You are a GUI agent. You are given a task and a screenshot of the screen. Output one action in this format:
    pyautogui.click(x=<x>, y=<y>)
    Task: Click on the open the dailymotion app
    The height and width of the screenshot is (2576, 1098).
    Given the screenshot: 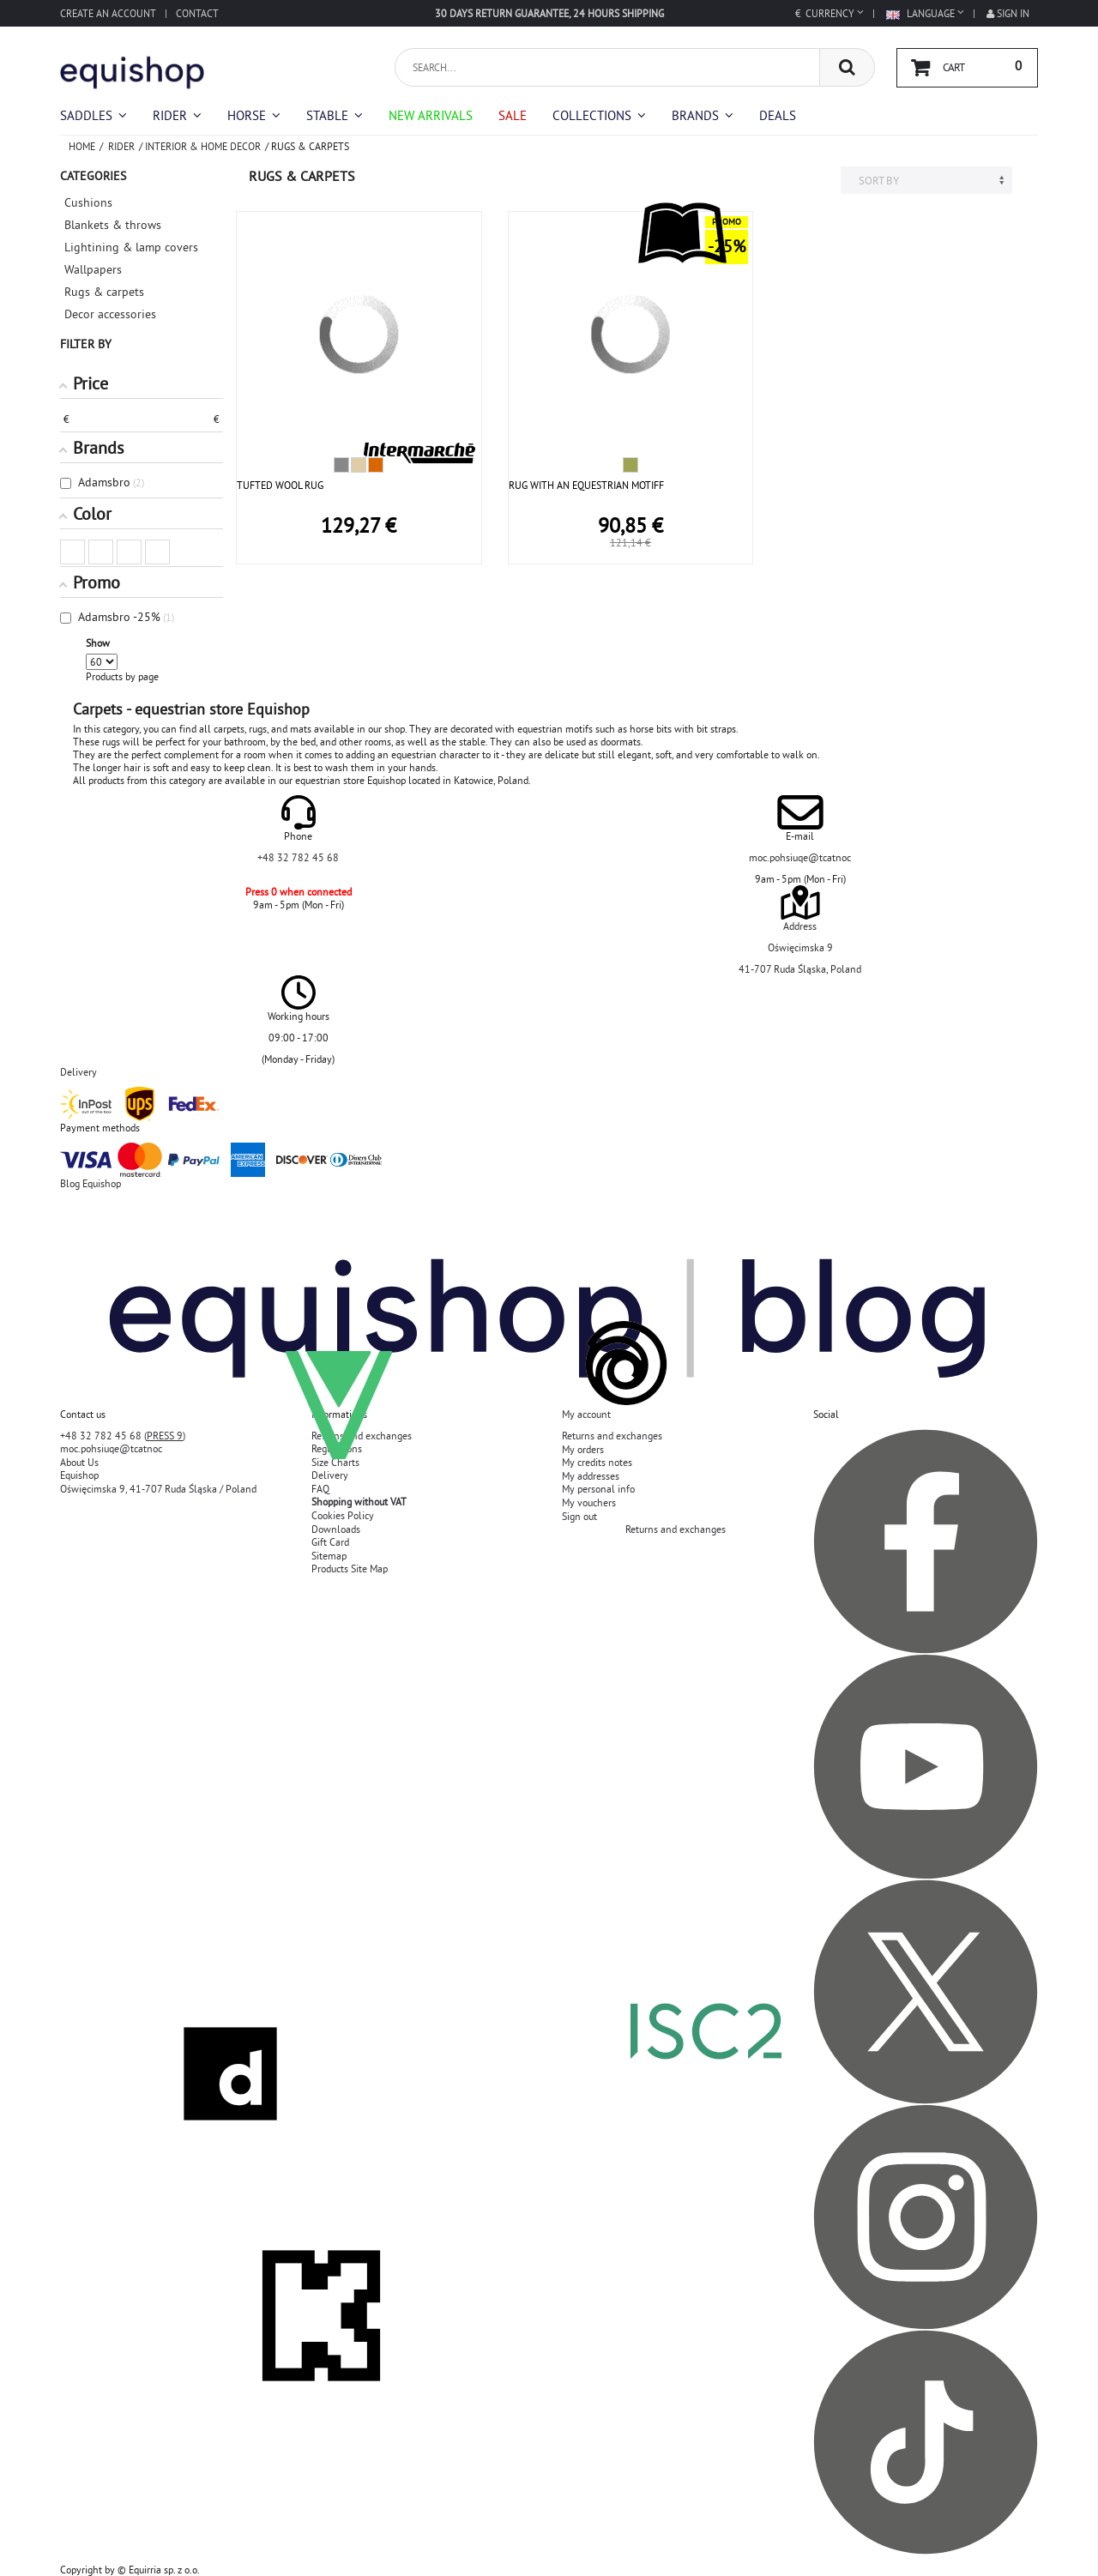 What is the action you would take?
    pyautogui.click(x=230, y=2073)
    